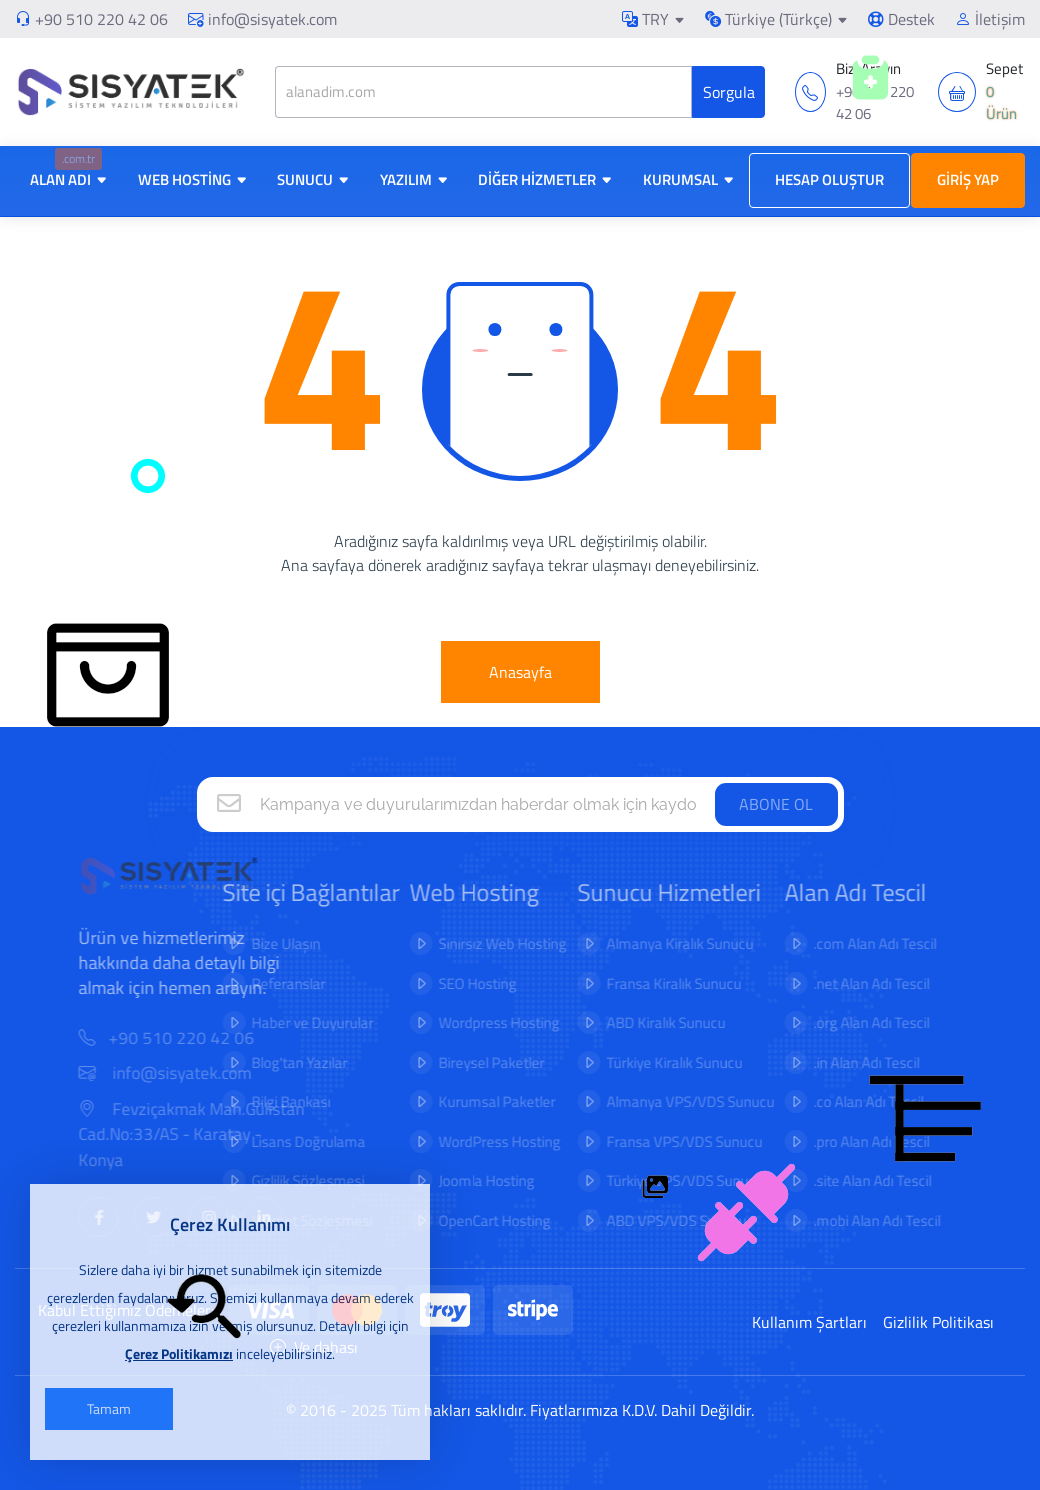  I want to click on add new item to clipboard, so click(870, 77).